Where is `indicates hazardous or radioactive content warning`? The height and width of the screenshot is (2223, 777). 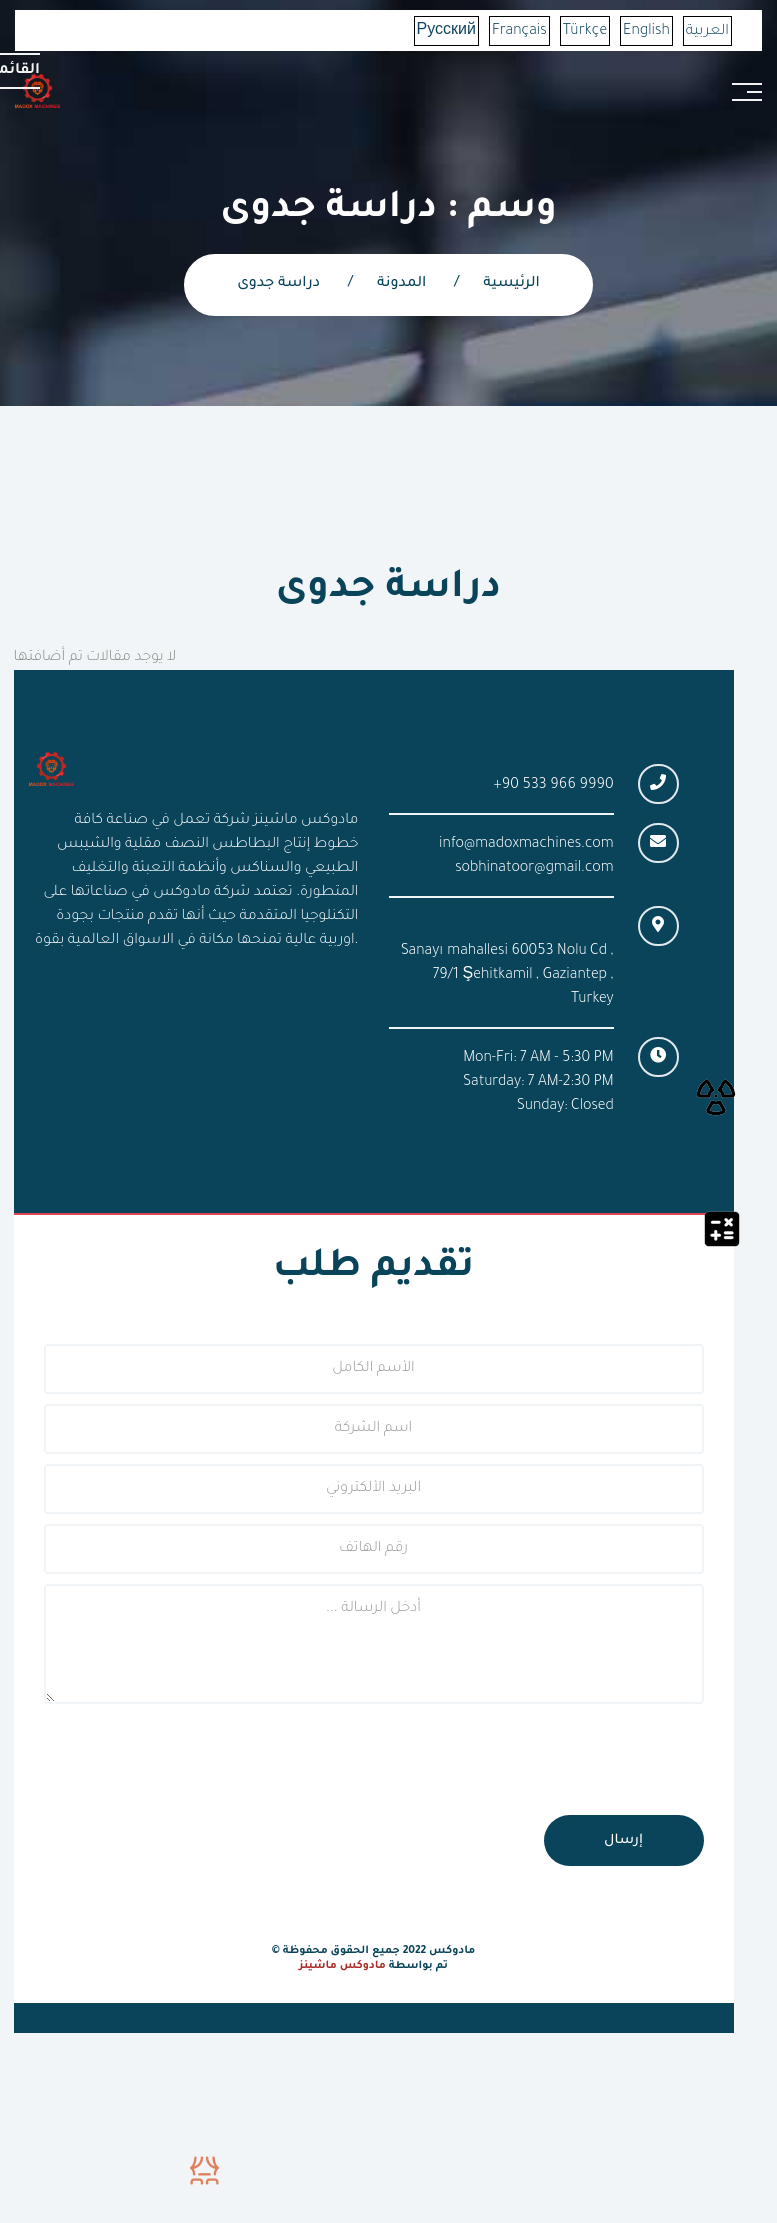 indicates hazardous or radioactive content warning is located at coordinates (716, 1096).